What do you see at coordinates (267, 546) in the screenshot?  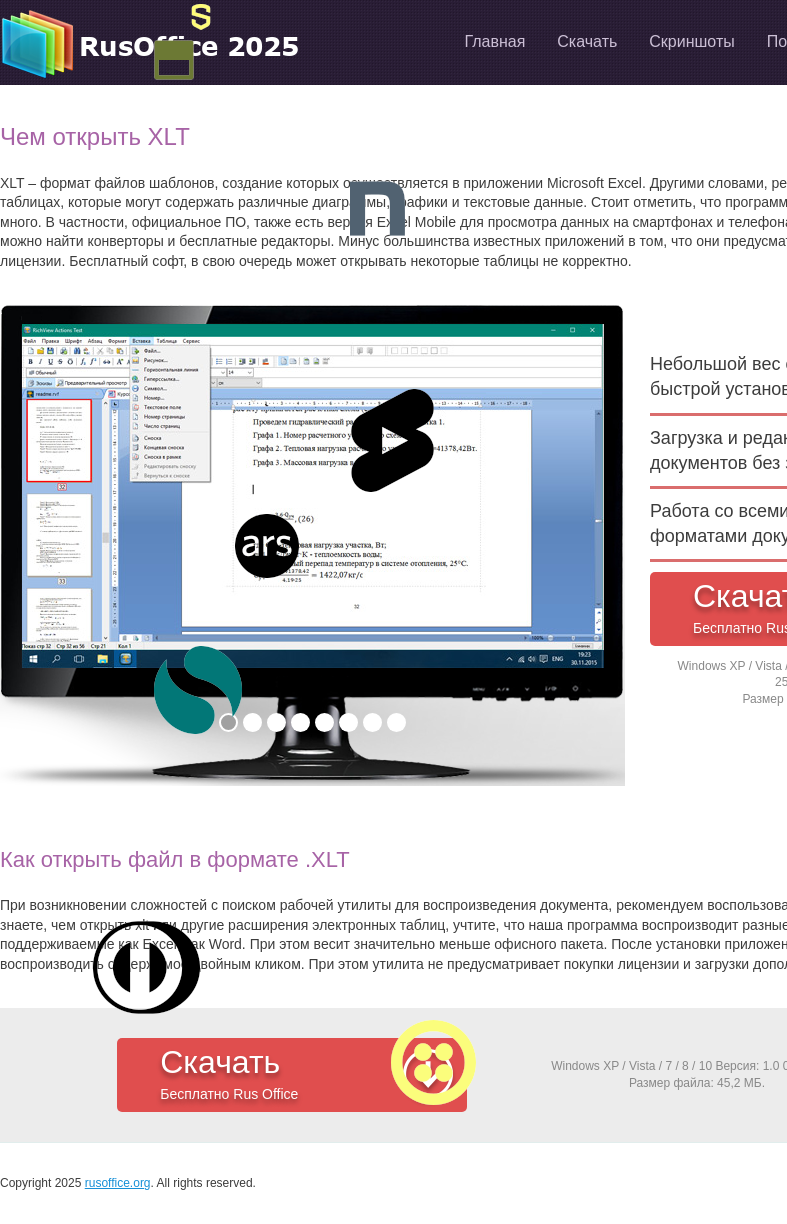 I see `visit ars technica website` at bounding box center [267, 546].